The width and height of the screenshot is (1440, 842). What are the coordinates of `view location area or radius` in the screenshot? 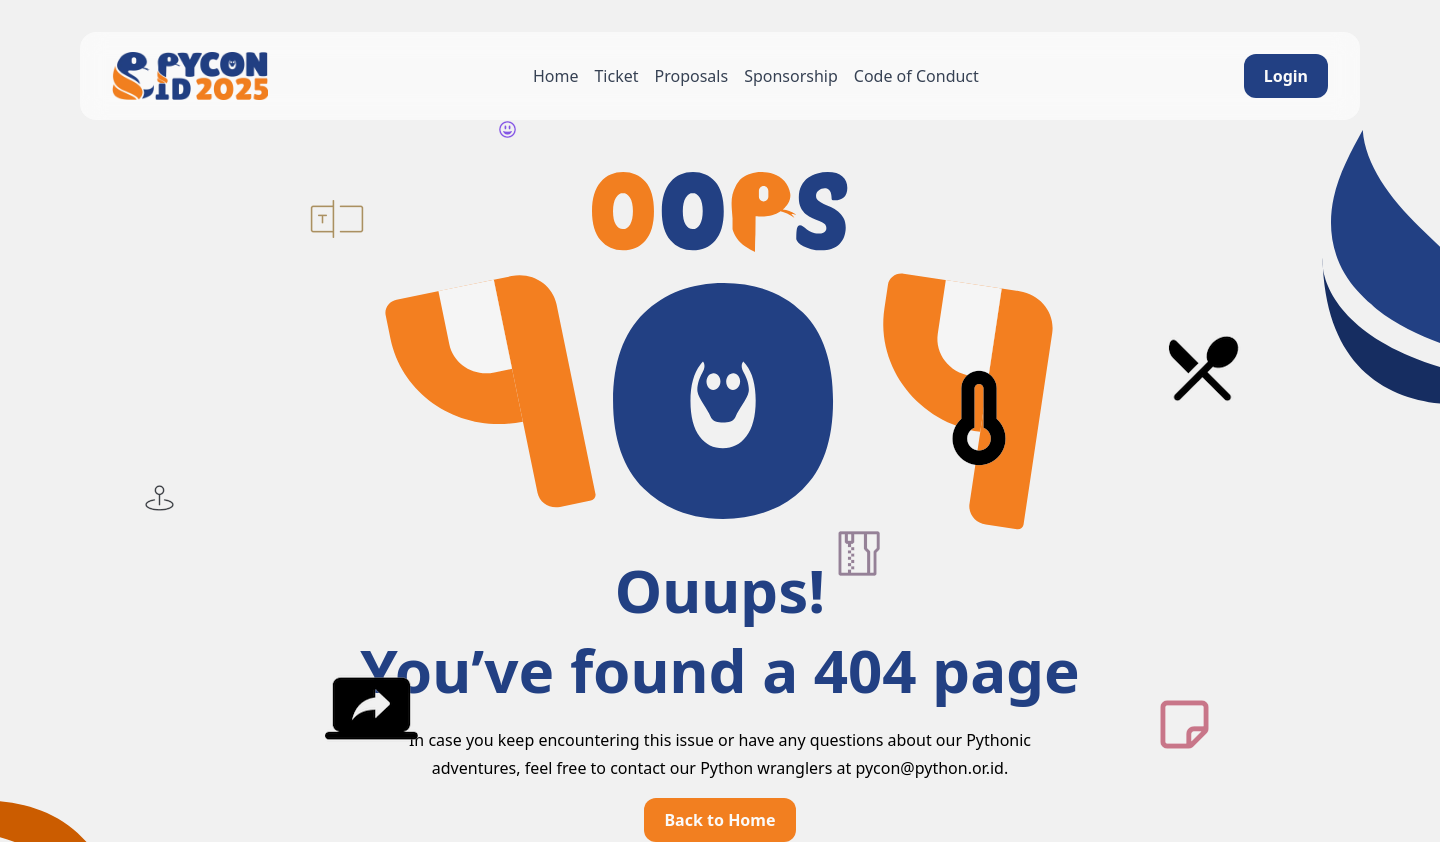 It's located at (159, 498).